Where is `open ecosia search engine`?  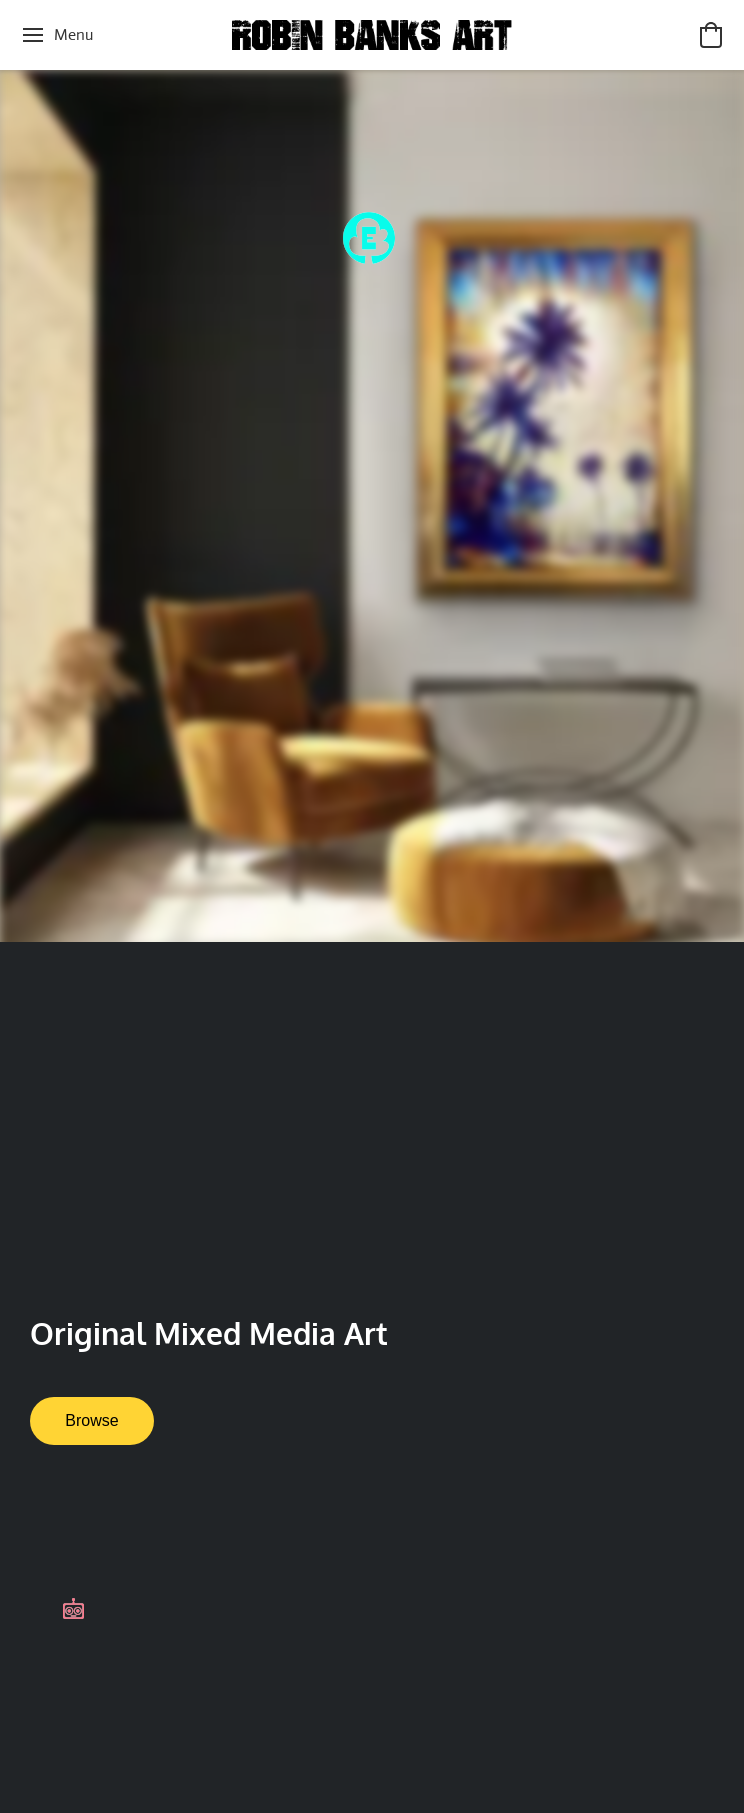 open ecosia search engine is located at coordinates (369, 238).